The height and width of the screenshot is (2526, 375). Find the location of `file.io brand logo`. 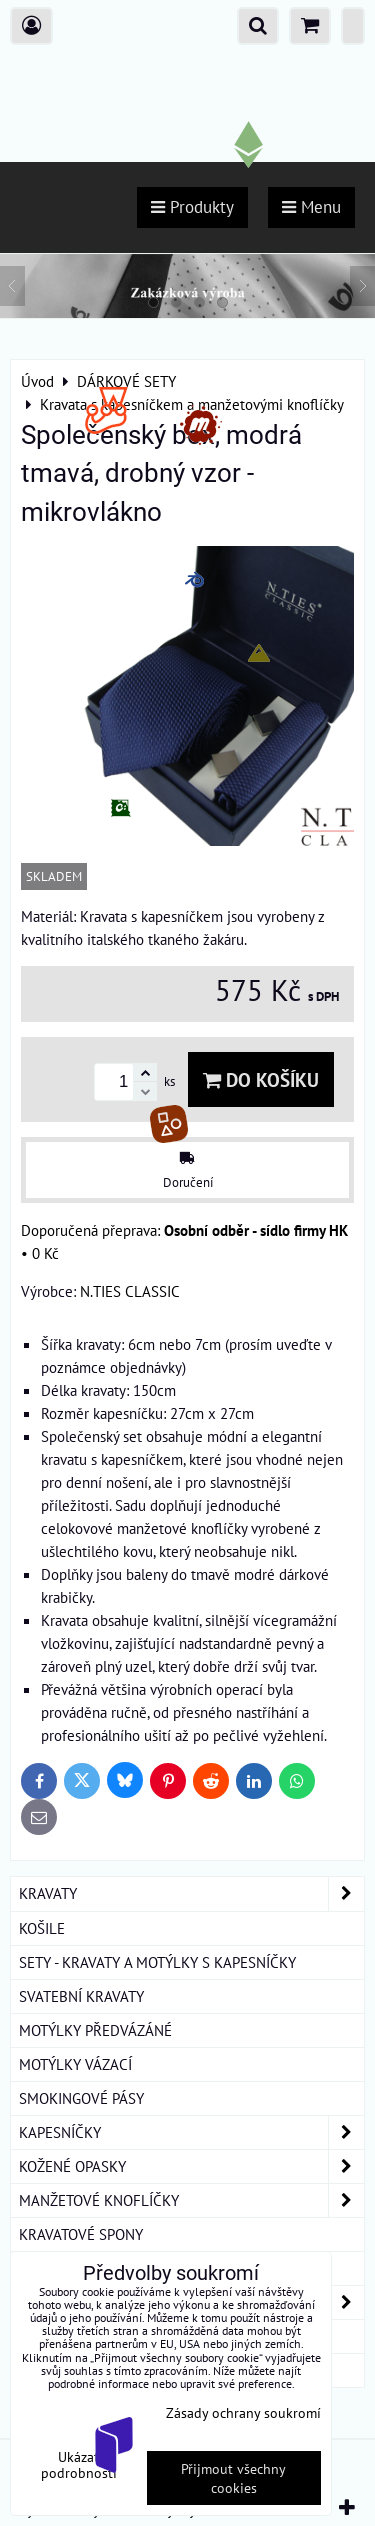

file.io brand logo is located at coordinates (114, 2445).